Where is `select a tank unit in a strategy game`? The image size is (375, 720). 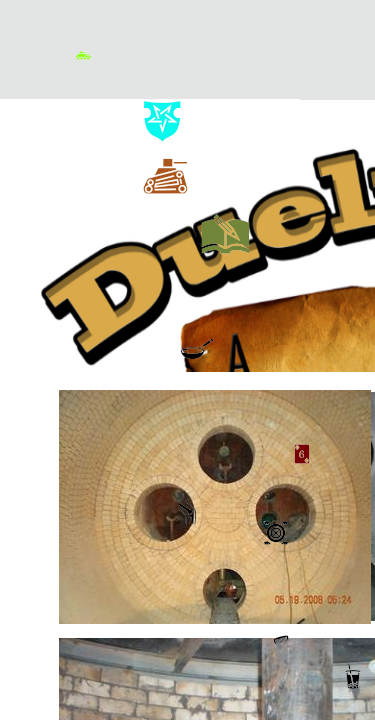 select a tank unit in a strategy game is located at coordinates (165, 173).